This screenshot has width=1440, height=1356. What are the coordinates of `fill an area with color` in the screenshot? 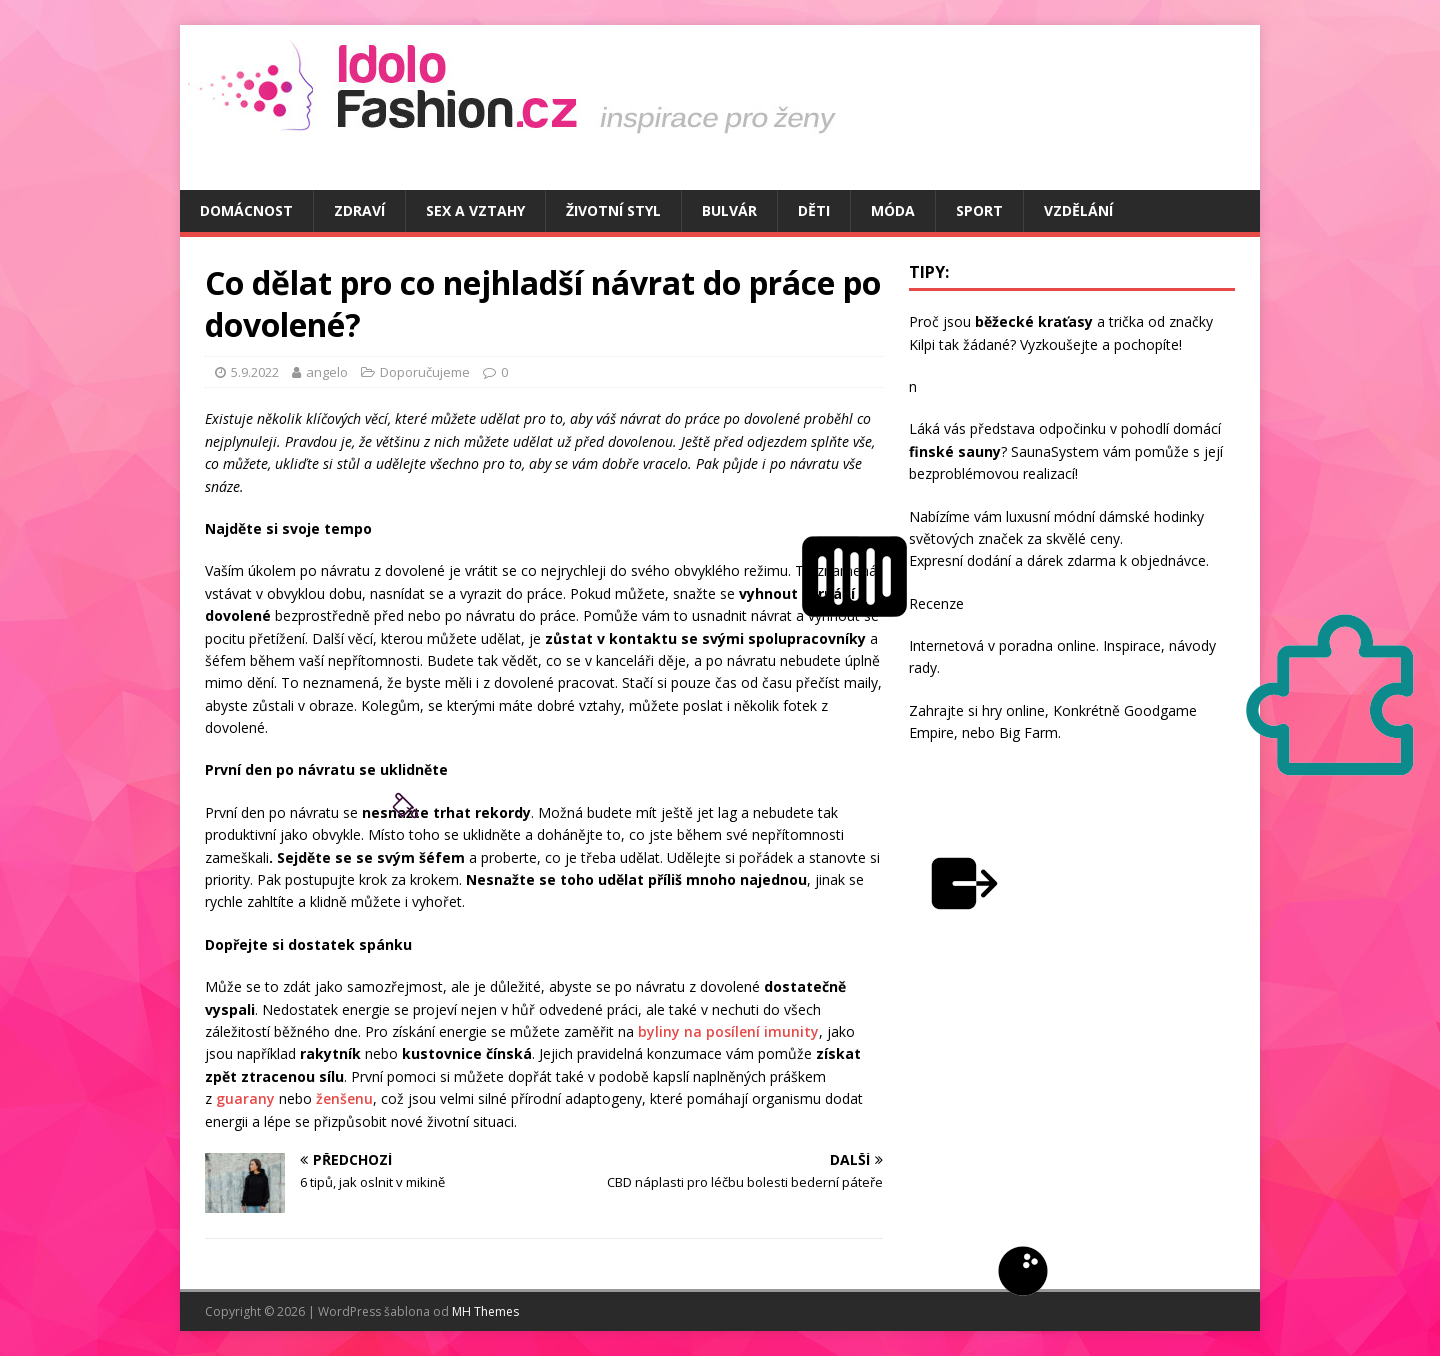 It's located at (405, 805).